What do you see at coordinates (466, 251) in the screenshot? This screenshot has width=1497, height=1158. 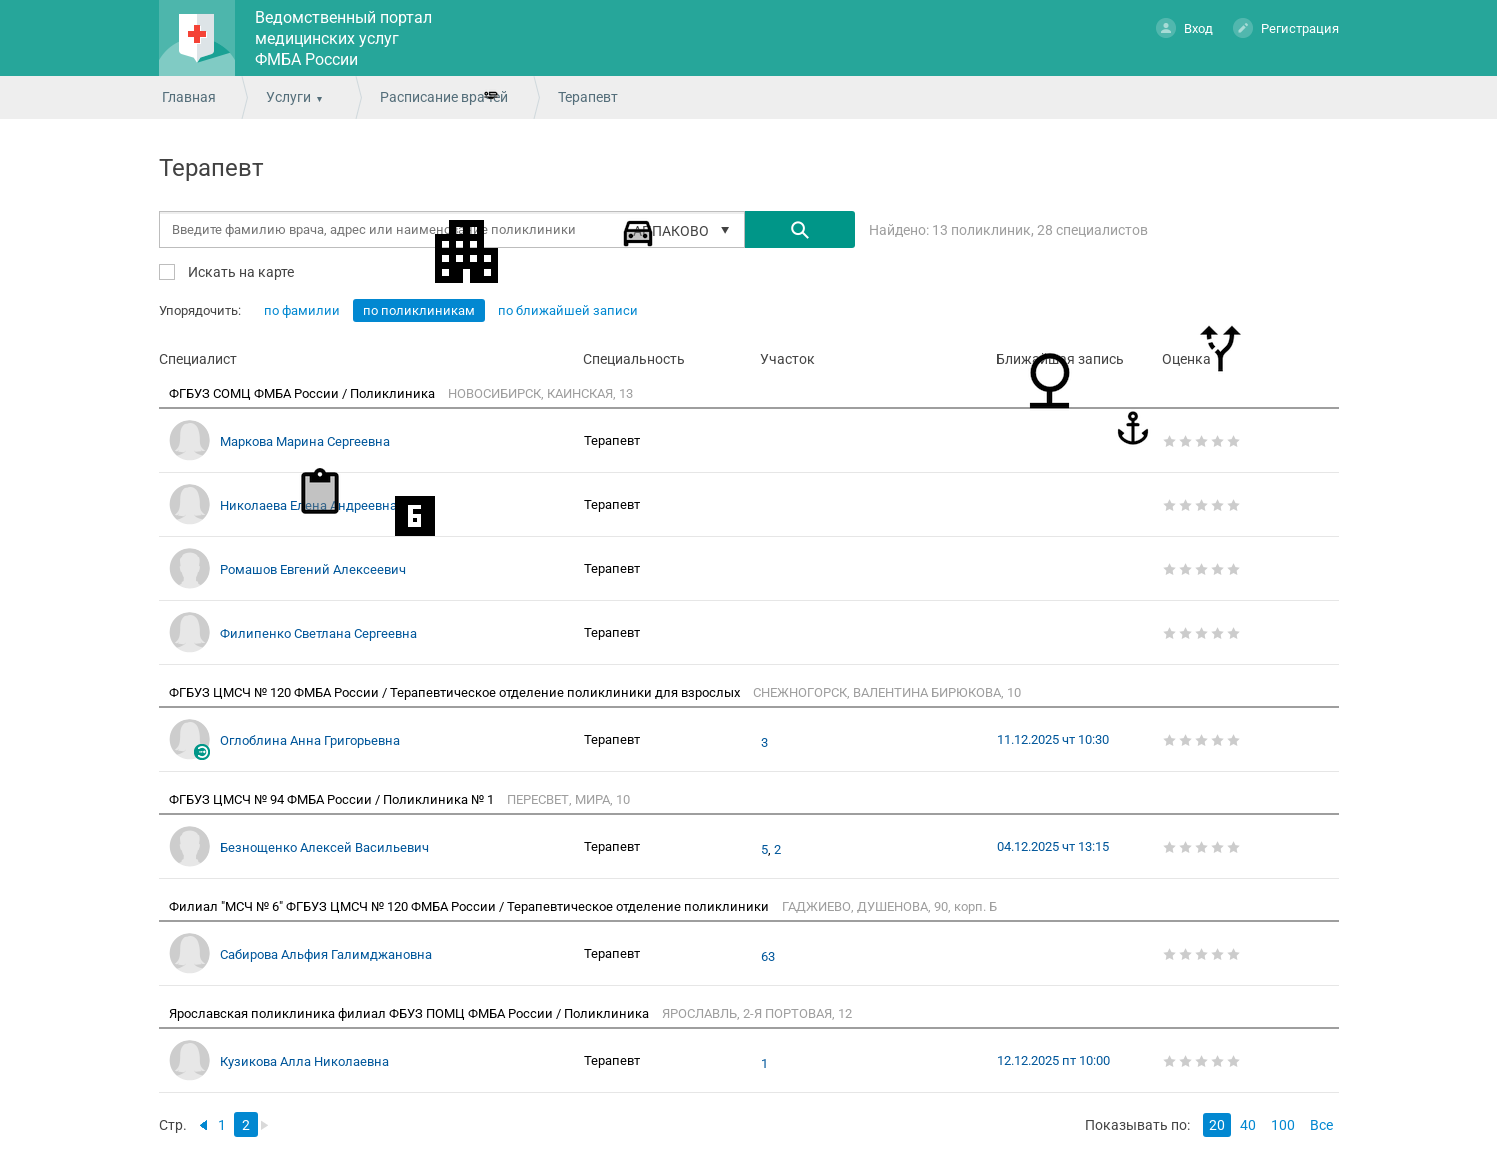 I see `view apartment or building listings` at bounding box center [466, 251].